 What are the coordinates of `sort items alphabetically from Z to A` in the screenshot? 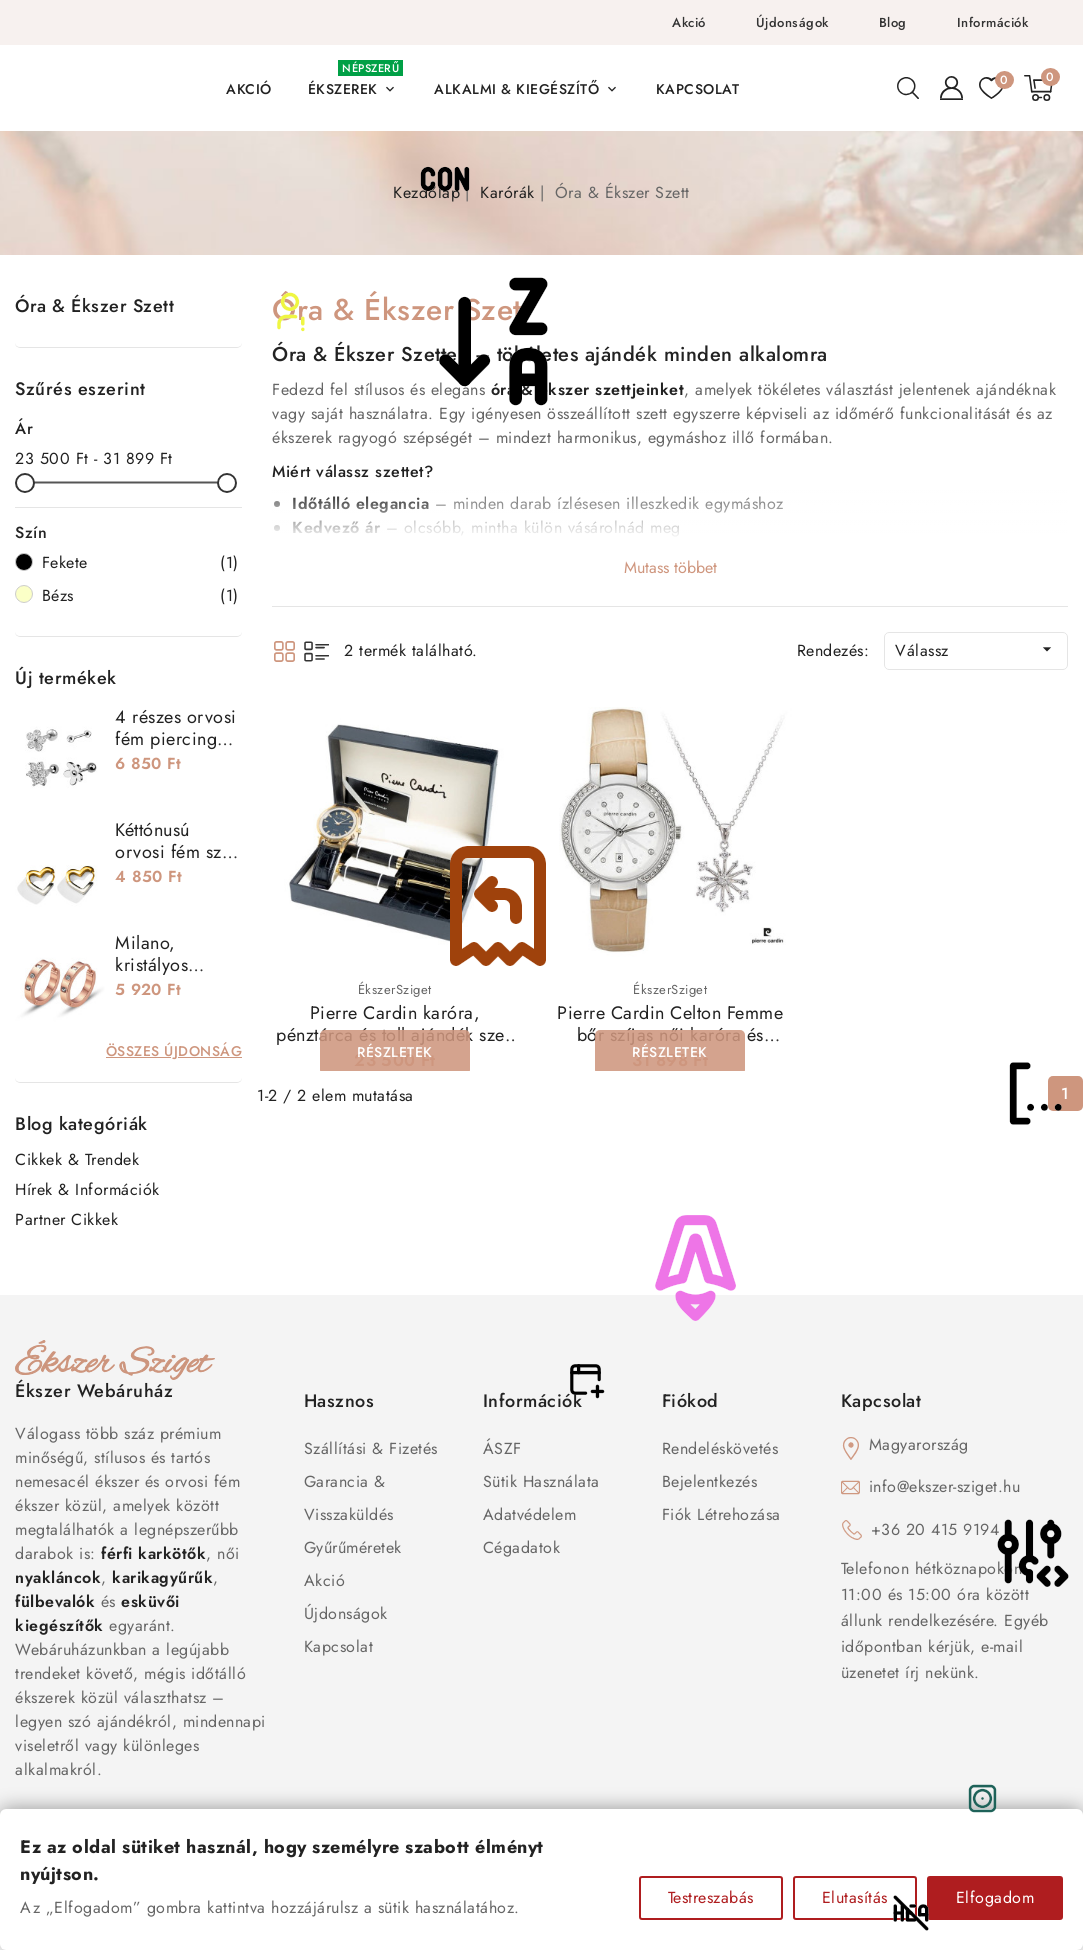 It's located at (496, 341).